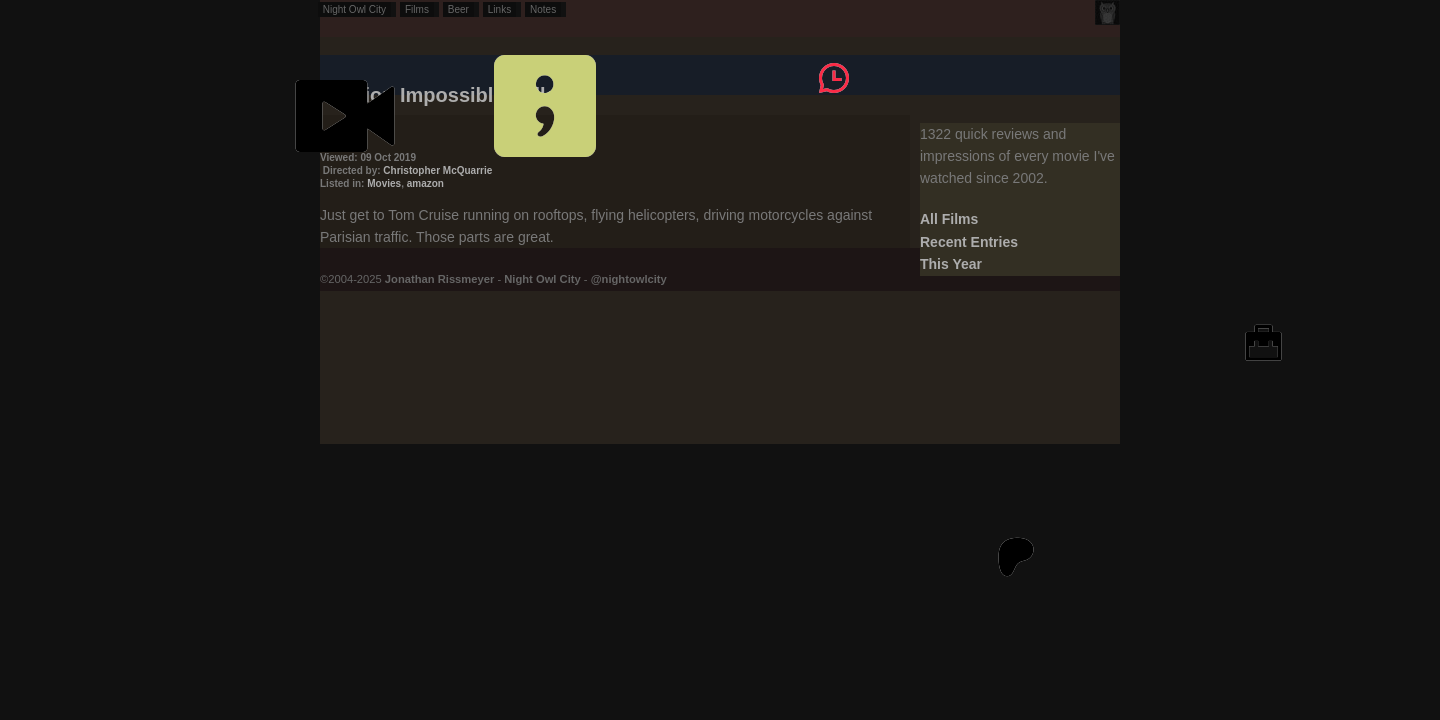 The height and width of the screenshot is (720, 1440). I want to click on open tldraw whiteboard application, so click(545, 106).